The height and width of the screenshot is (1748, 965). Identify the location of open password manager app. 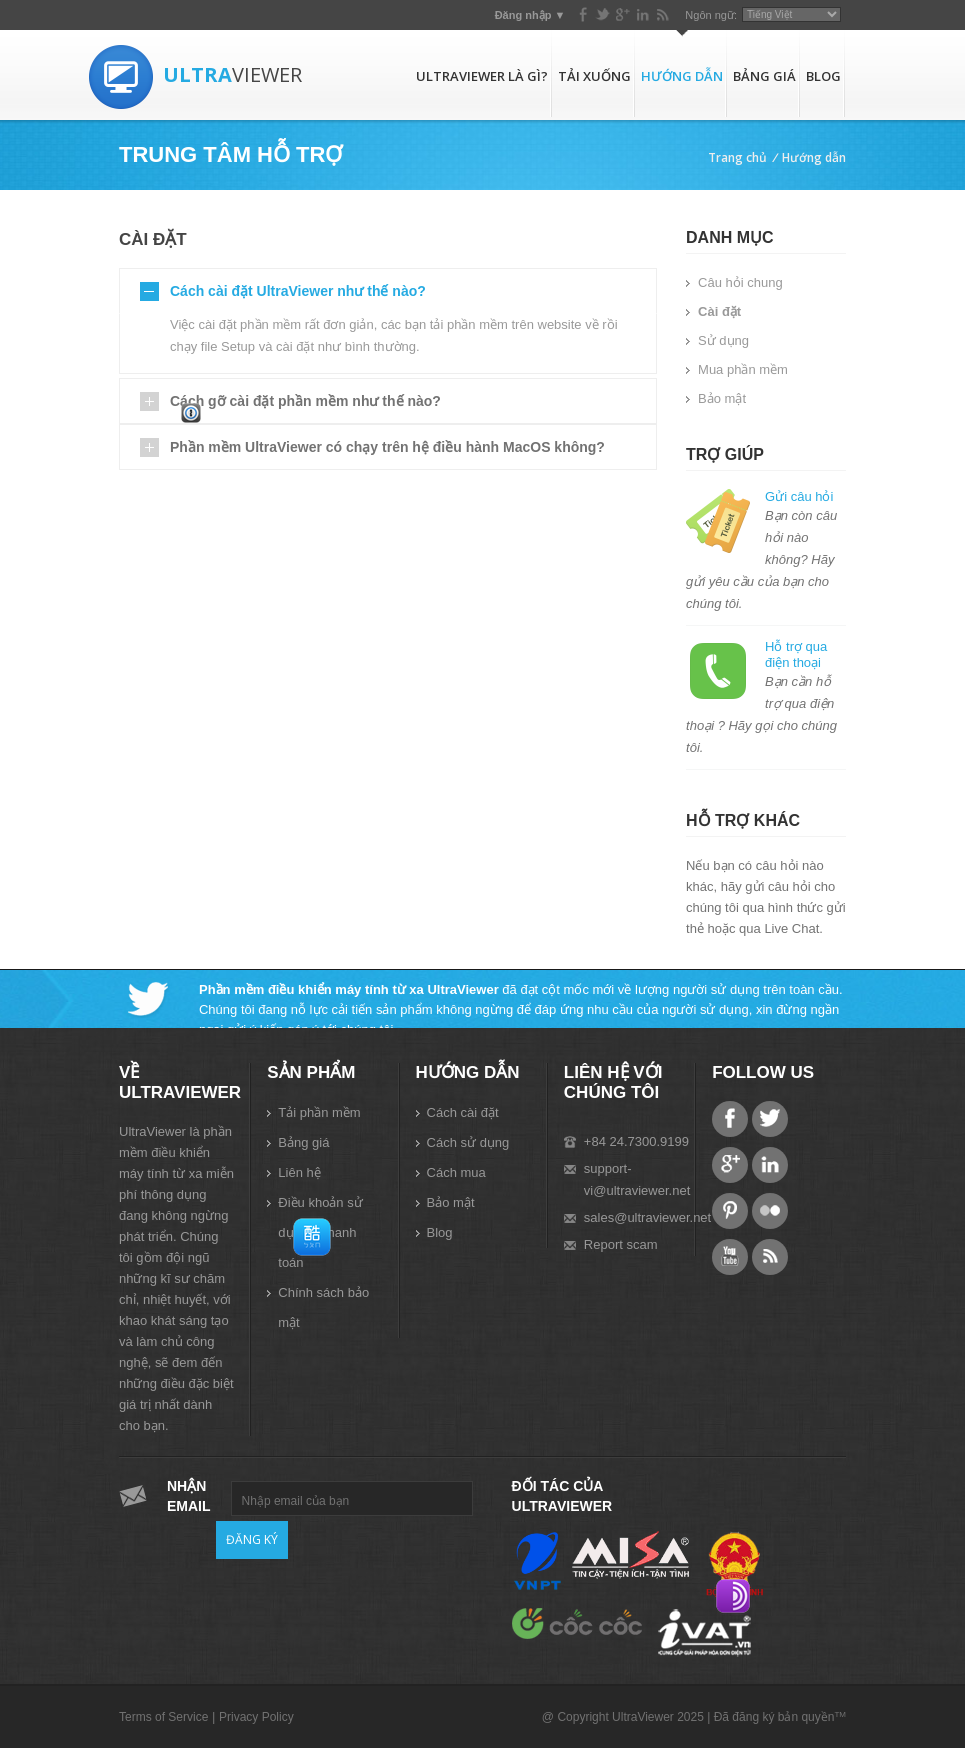
(191, 413).